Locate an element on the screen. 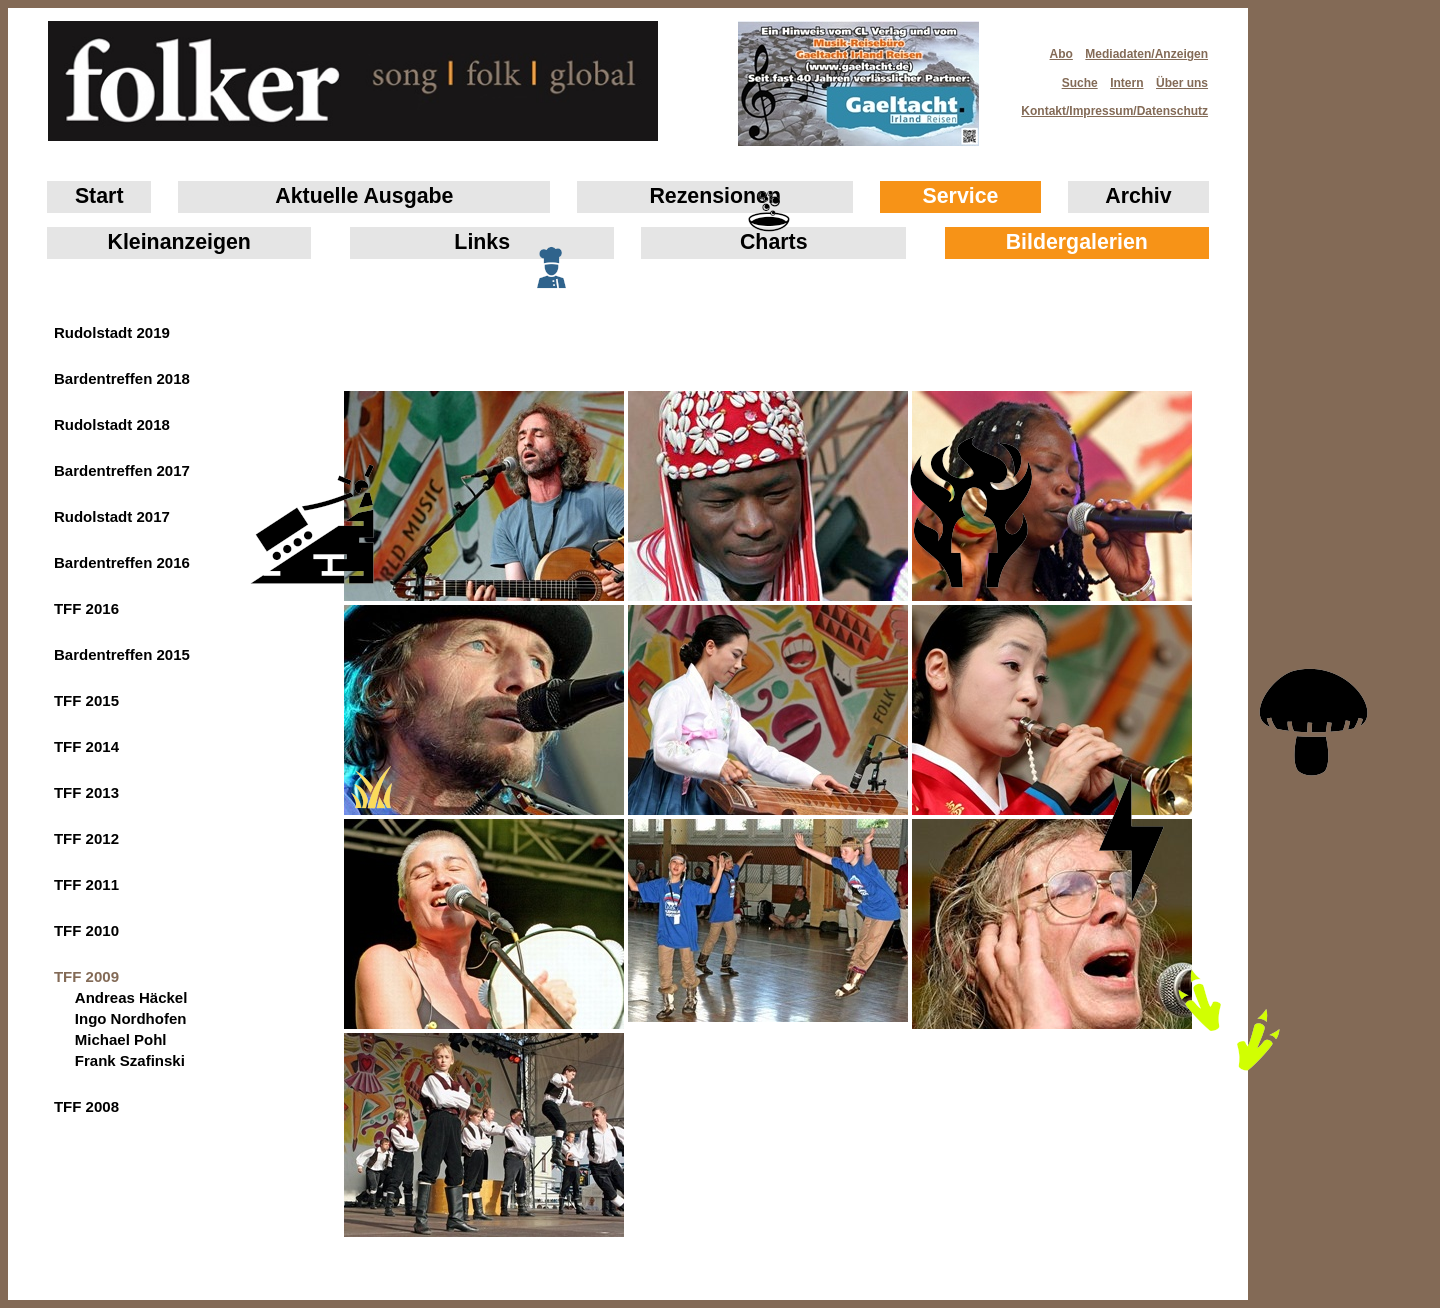 The height and width of the screenshot is (1308, 1440). indicates electric or battery power is located at coordinates (1131, 838).